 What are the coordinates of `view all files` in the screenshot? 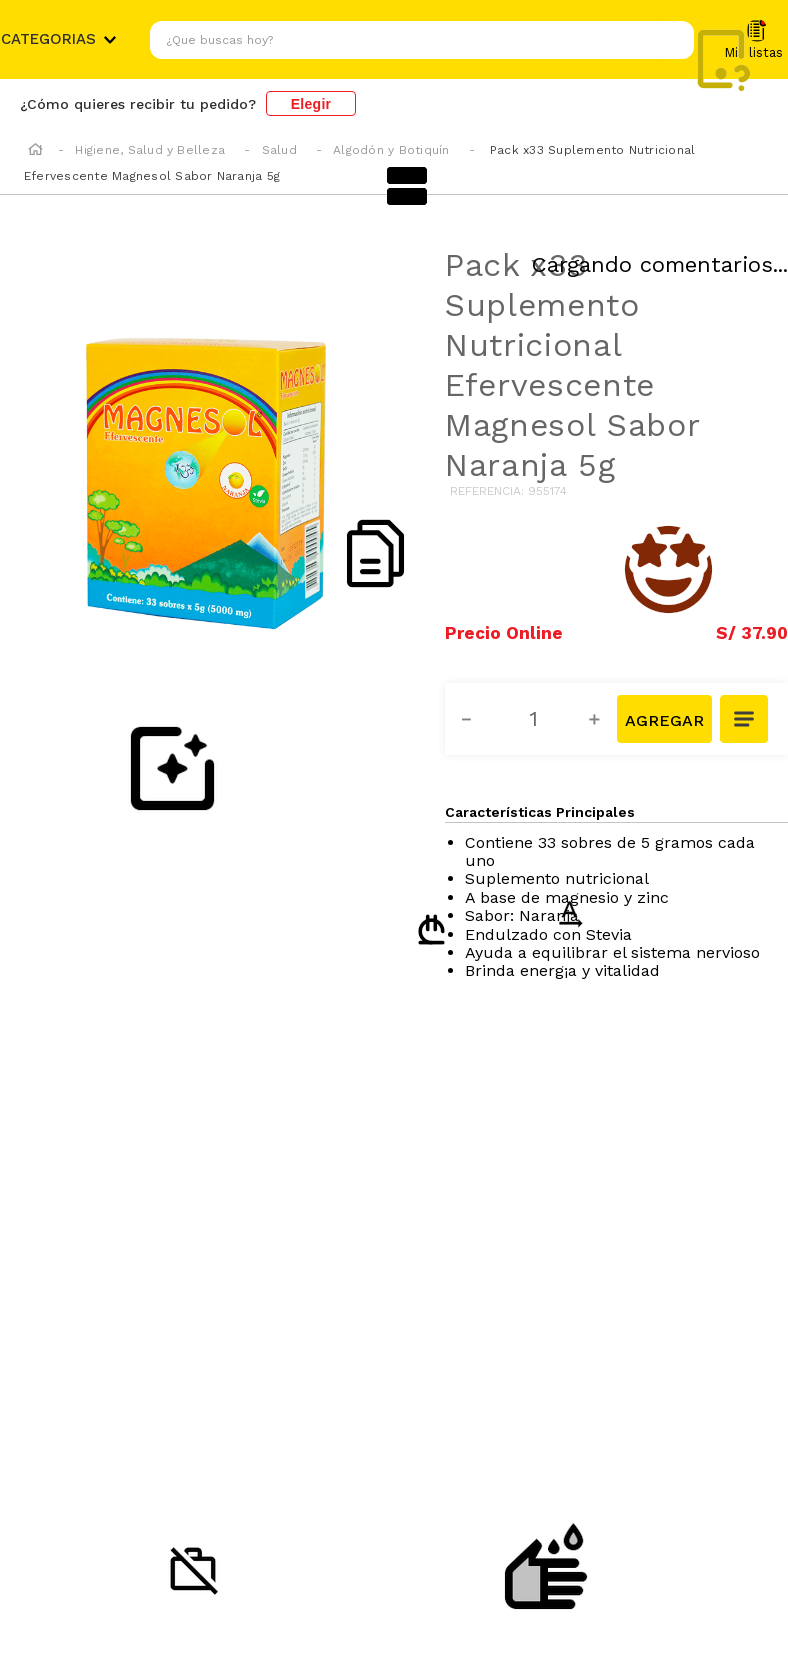 It's located at (375, 553).